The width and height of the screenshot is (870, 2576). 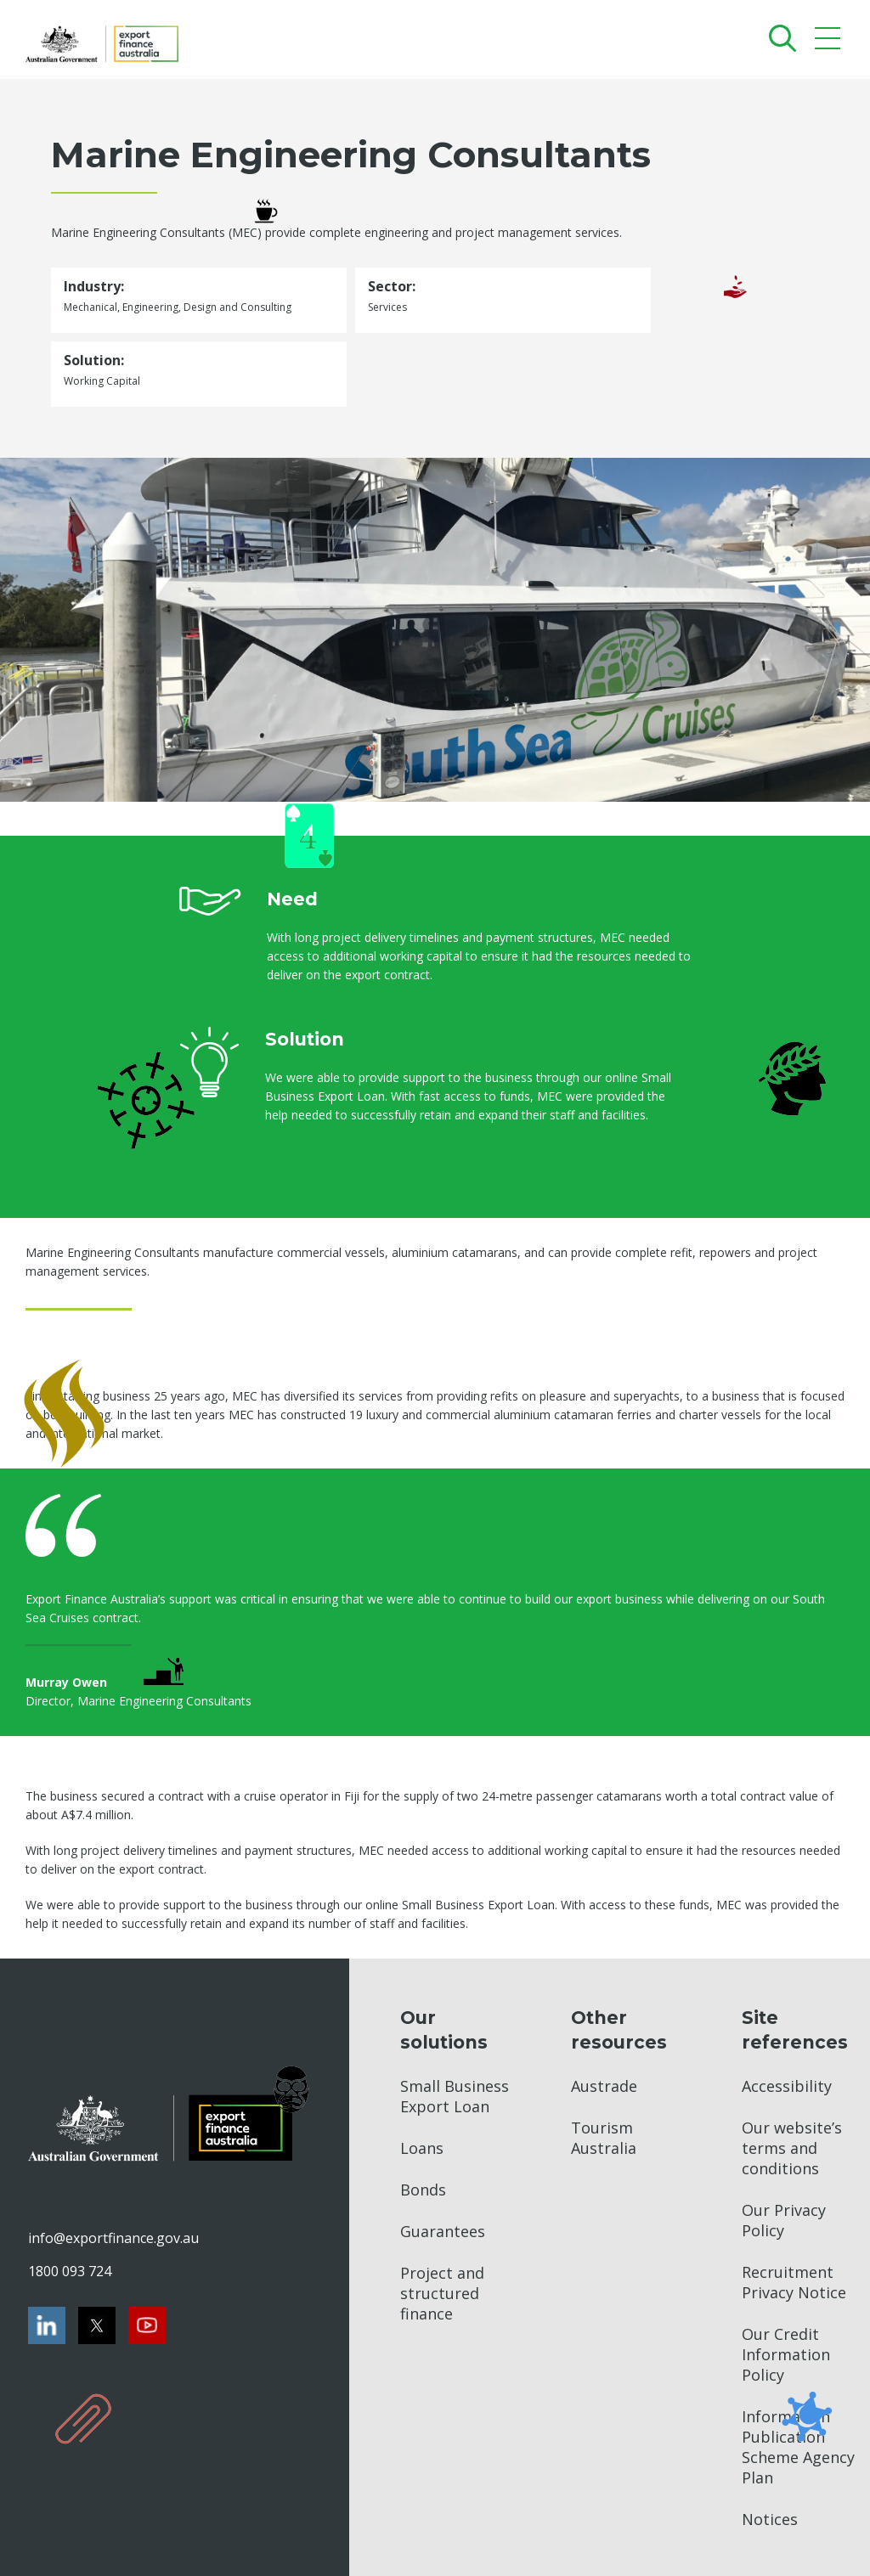 I want to click on indicates third place ranking or bronze medal status, so click(x=163, y=1665).